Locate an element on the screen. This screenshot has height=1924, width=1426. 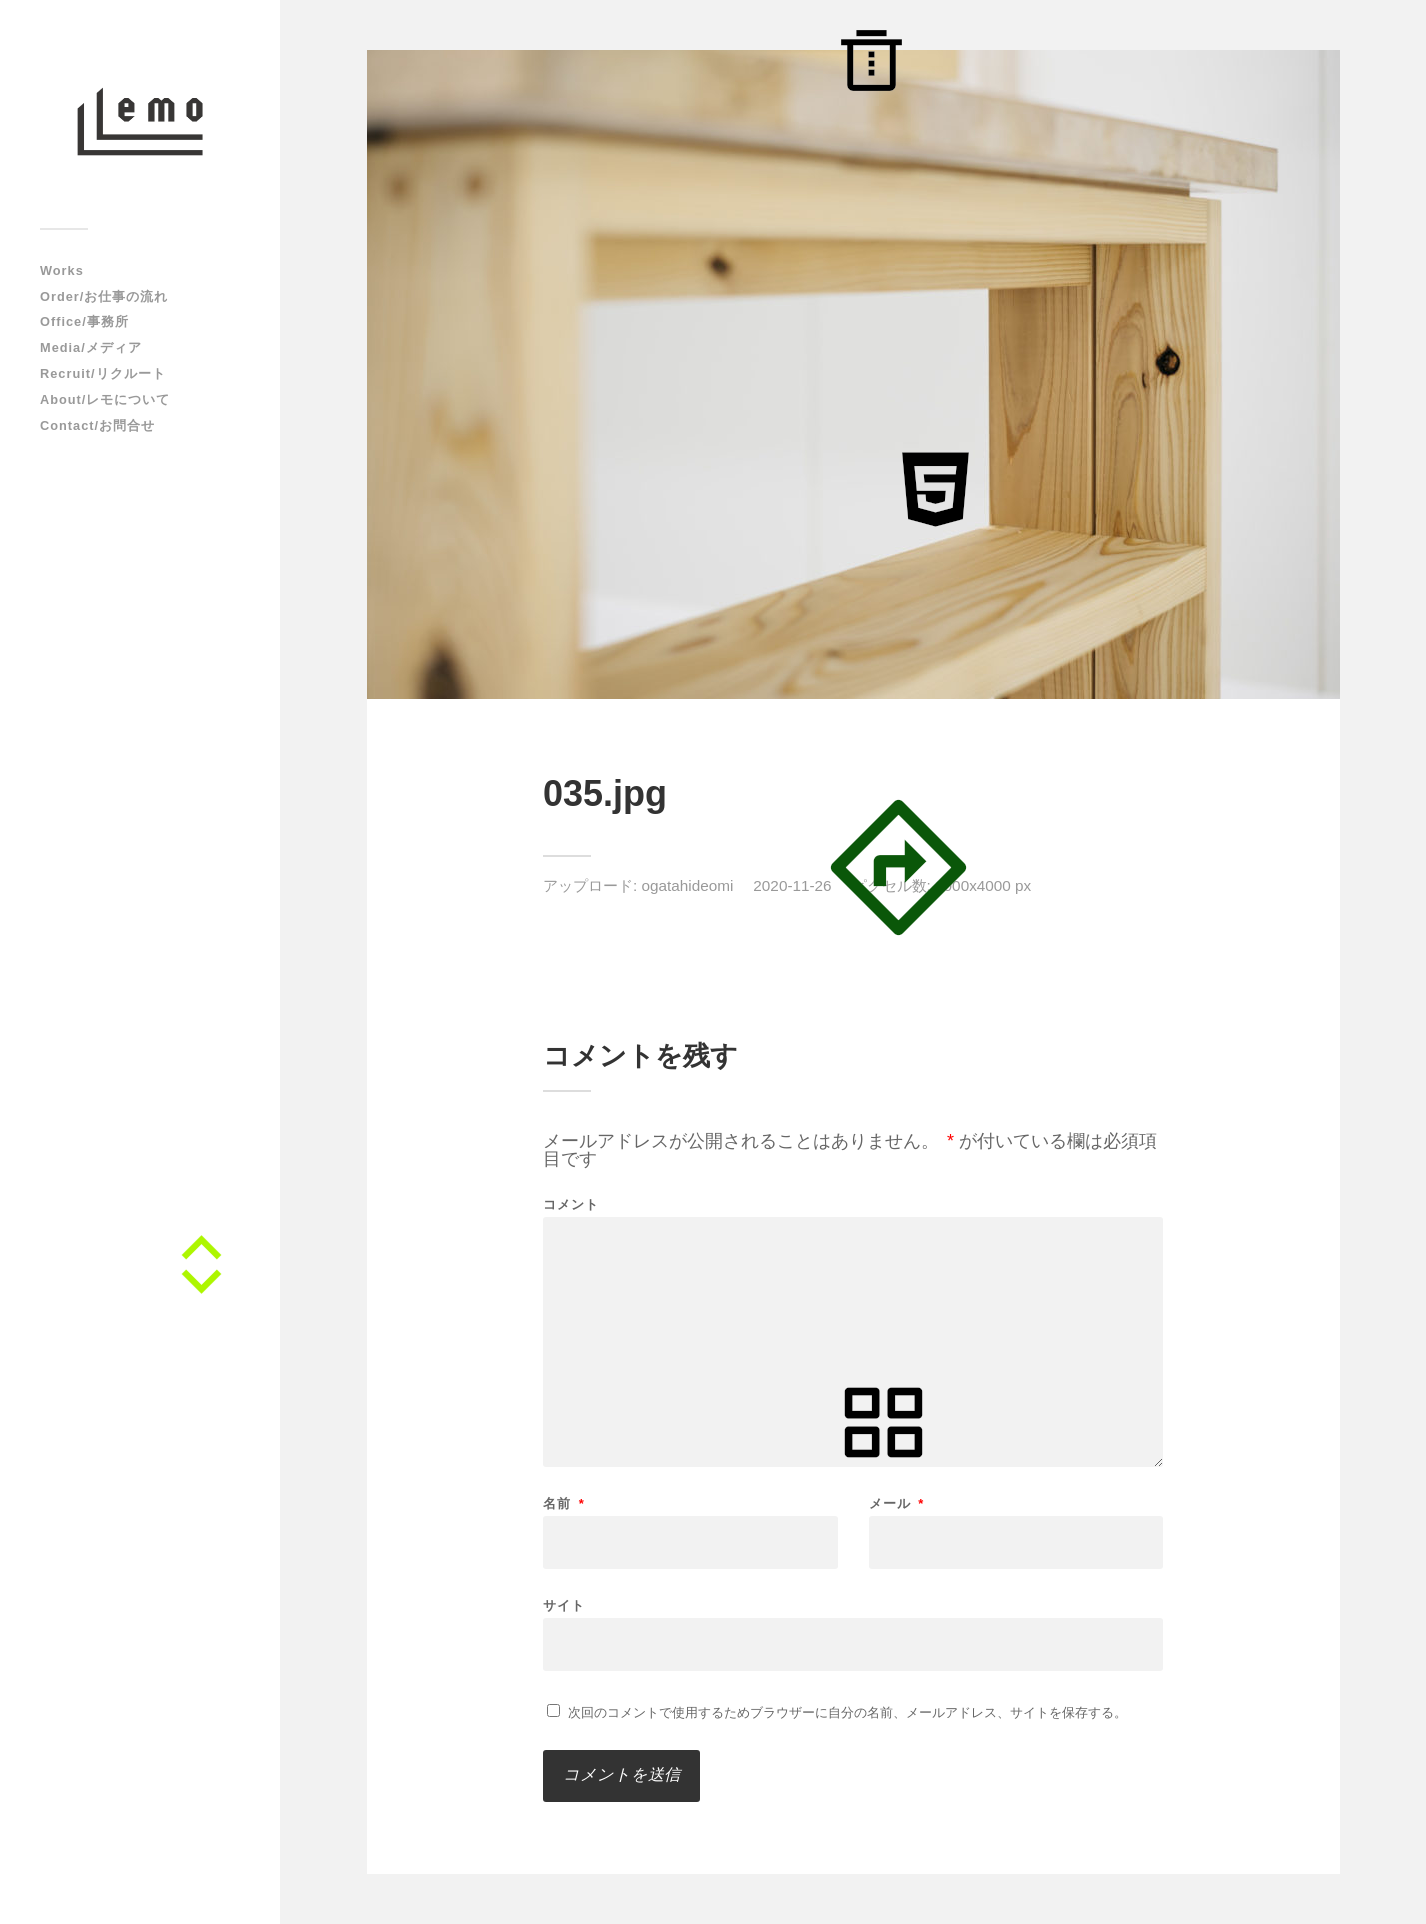
indicates HTML5 technology or web development is located at coordinates (935, 489).